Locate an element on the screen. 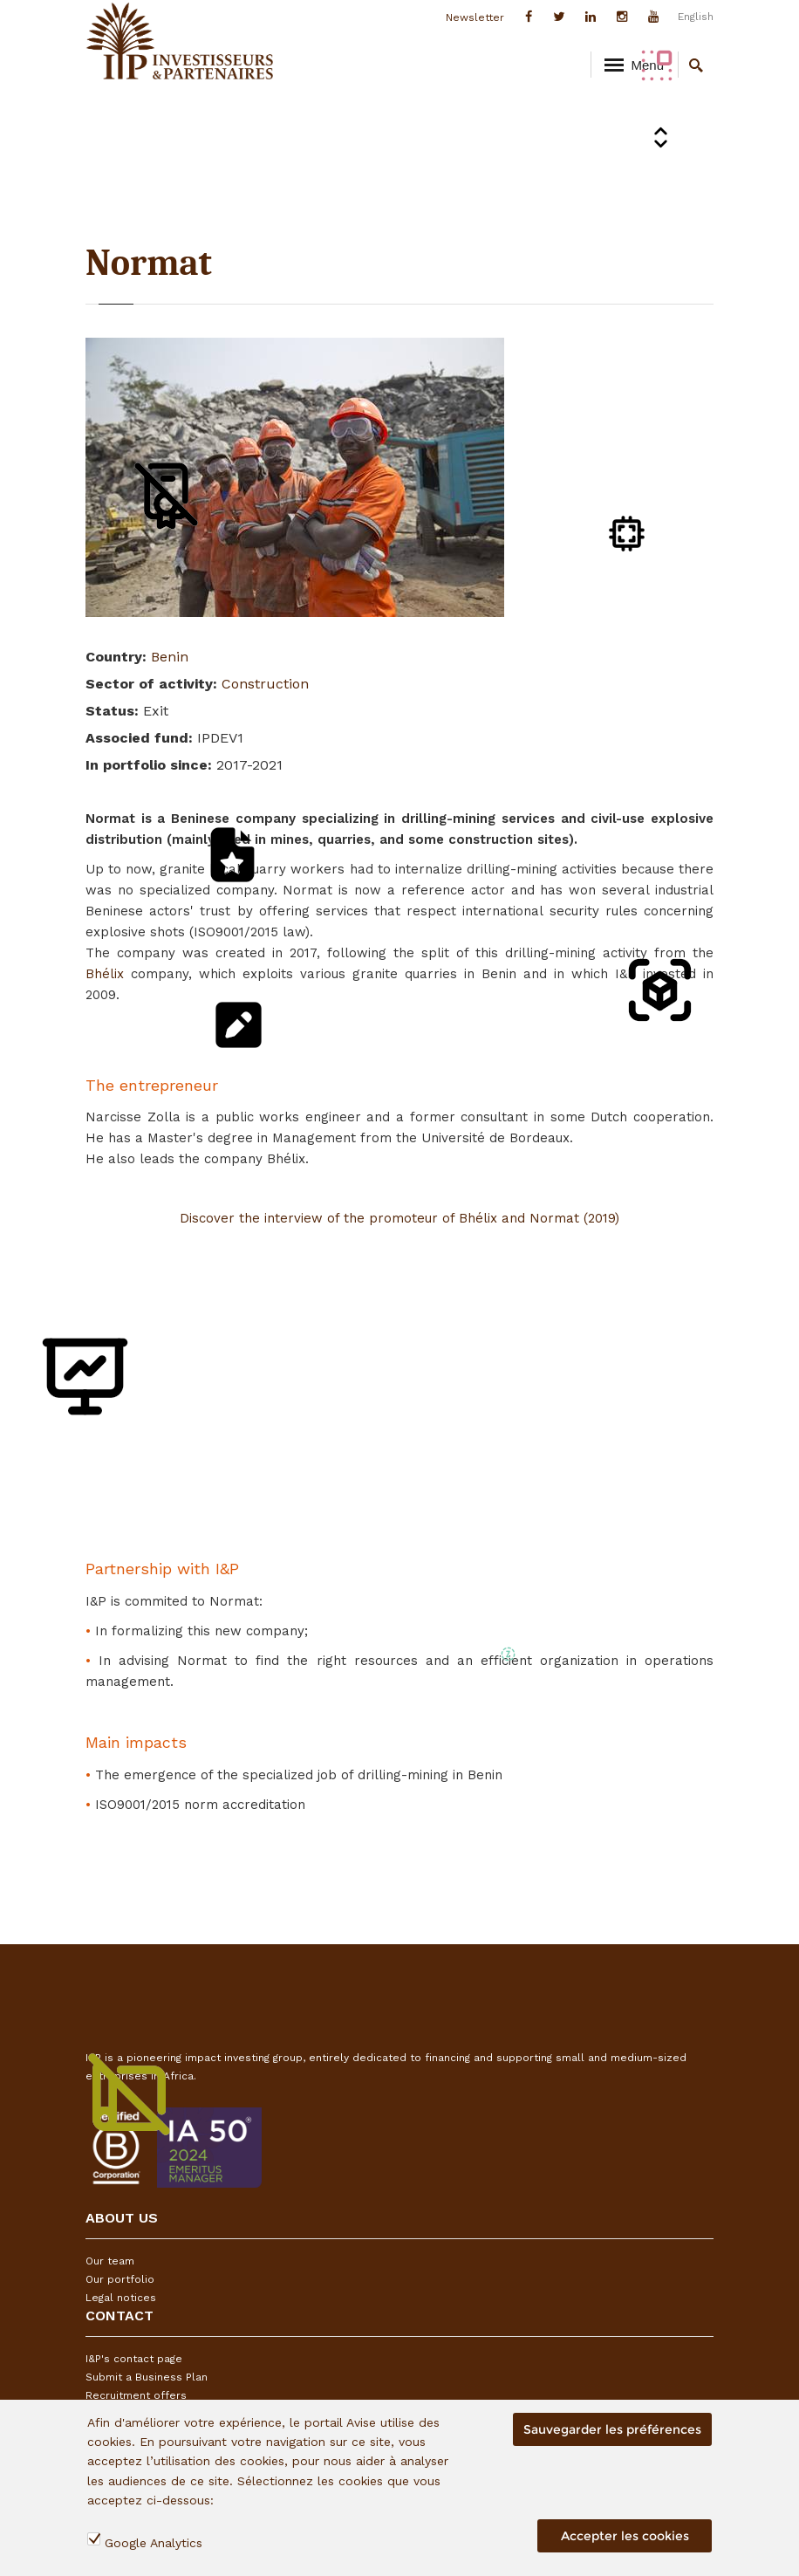  indicates a loading or processing state for sleep mode is located at coordinates (508, 1654).